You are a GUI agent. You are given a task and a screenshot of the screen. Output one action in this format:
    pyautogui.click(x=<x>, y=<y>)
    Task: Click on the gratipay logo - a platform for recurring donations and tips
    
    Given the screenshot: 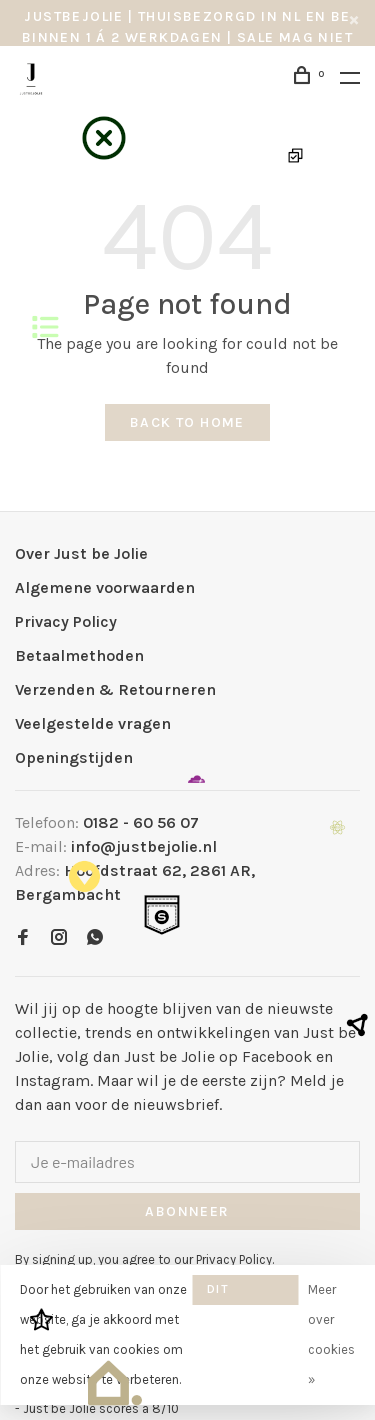 What is the action you would take?
    pyautogui.click(x=84, y=876)
    